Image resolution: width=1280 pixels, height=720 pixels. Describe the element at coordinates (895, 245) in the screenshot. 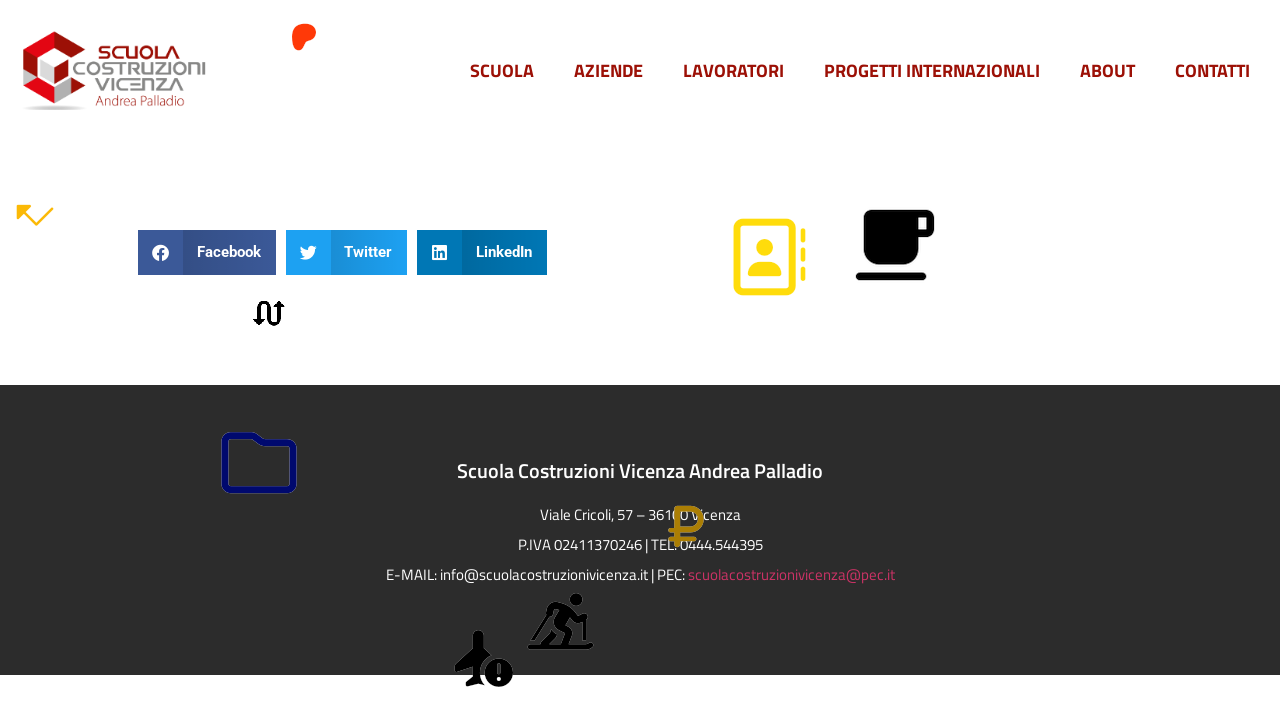

I see `find nearby coffee shops or cafes` at that location.